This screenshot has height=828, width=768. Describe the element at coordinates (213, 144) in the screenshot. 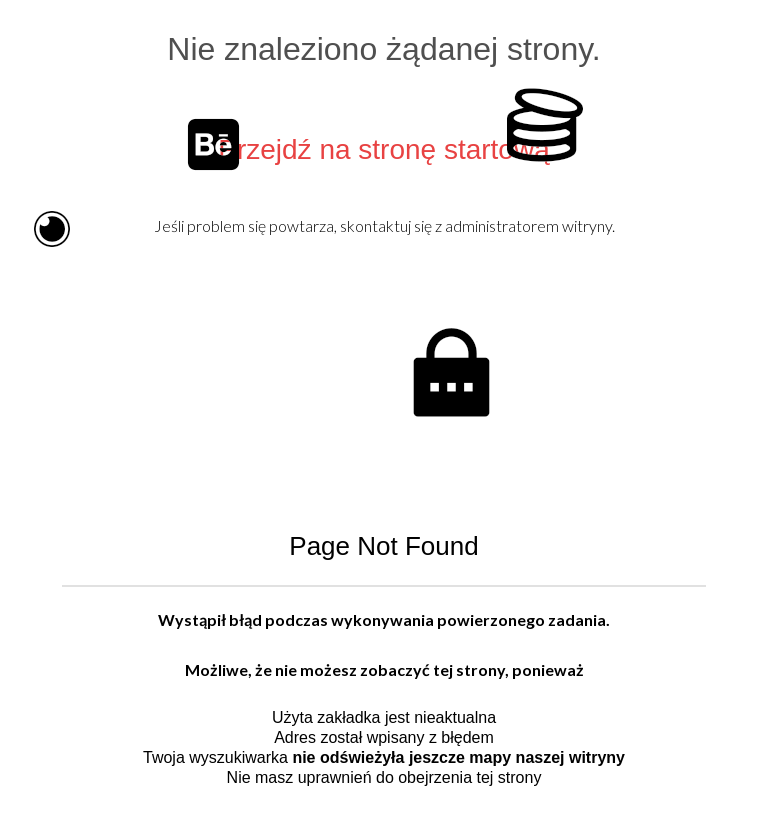

I see `visit Behance profile or portfolio` at that location.